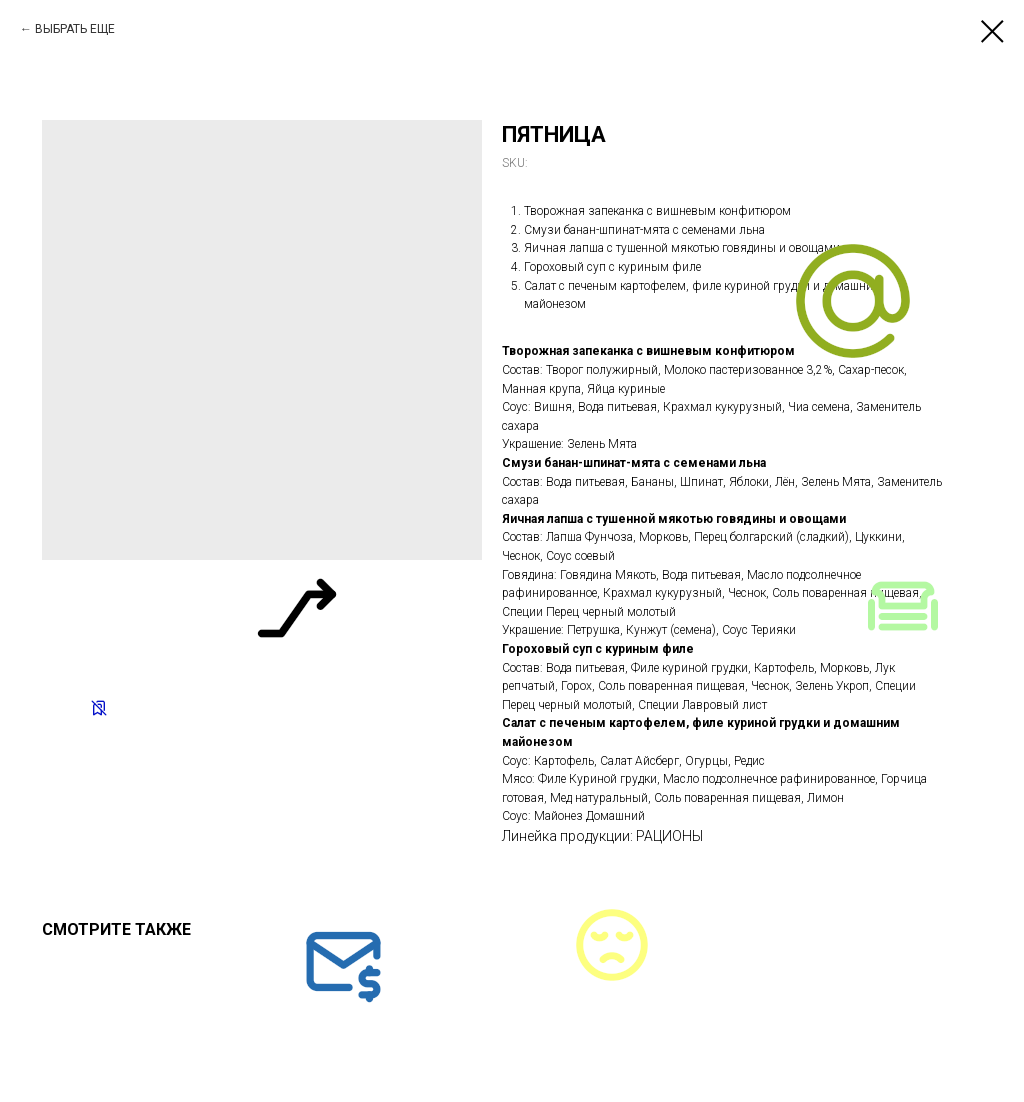 This screenshot has width=1024, height=1102. Describe the element at coordinates (903, 606) in the screenshot. I see `CouchDB database service logo` at that location.